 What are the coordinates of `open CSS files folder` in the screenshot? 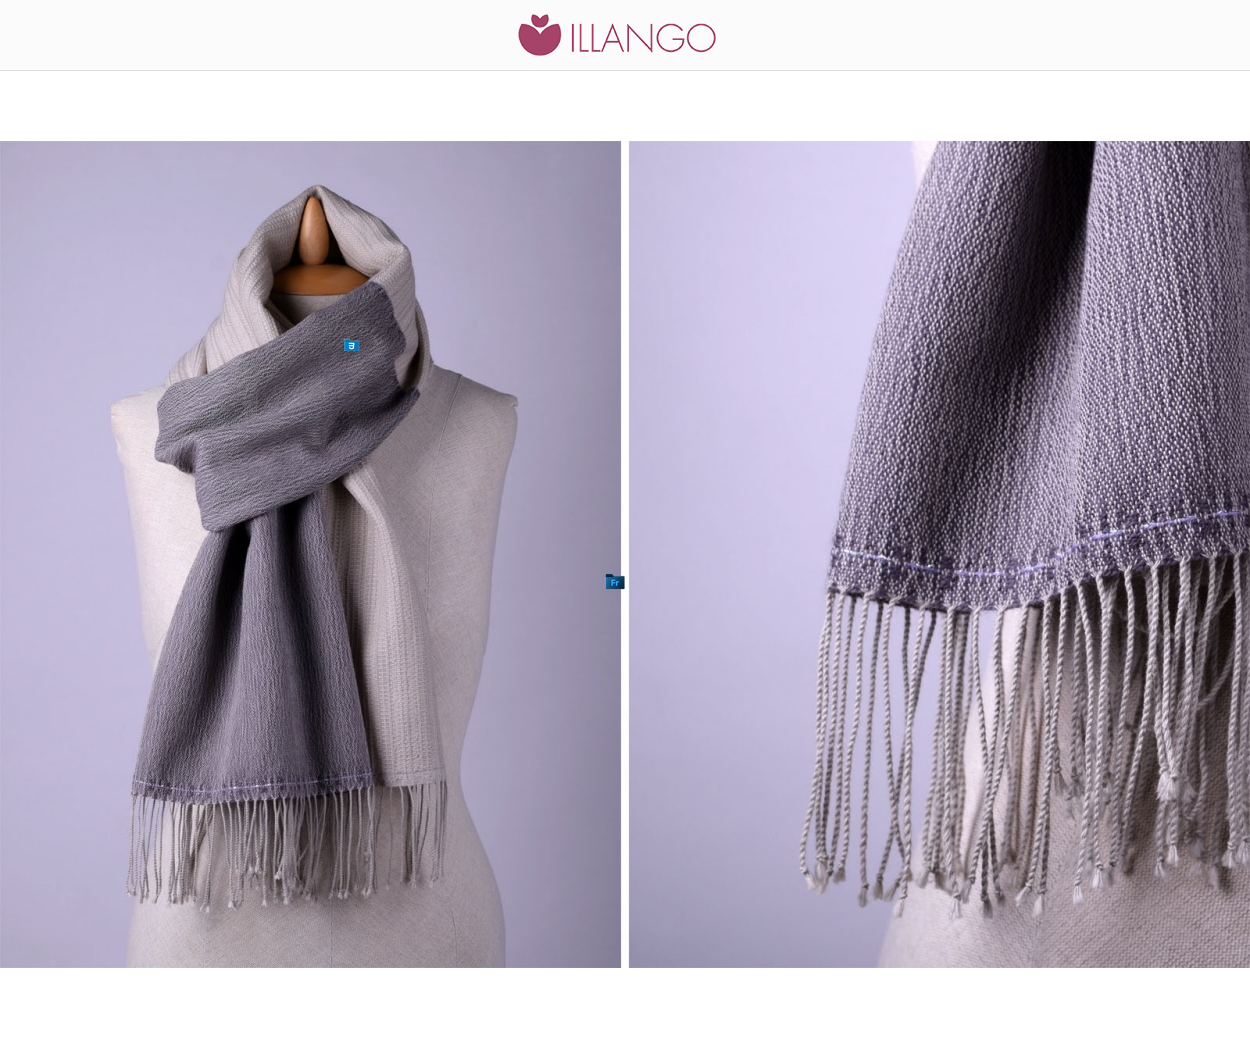 It's located at (351, 345).